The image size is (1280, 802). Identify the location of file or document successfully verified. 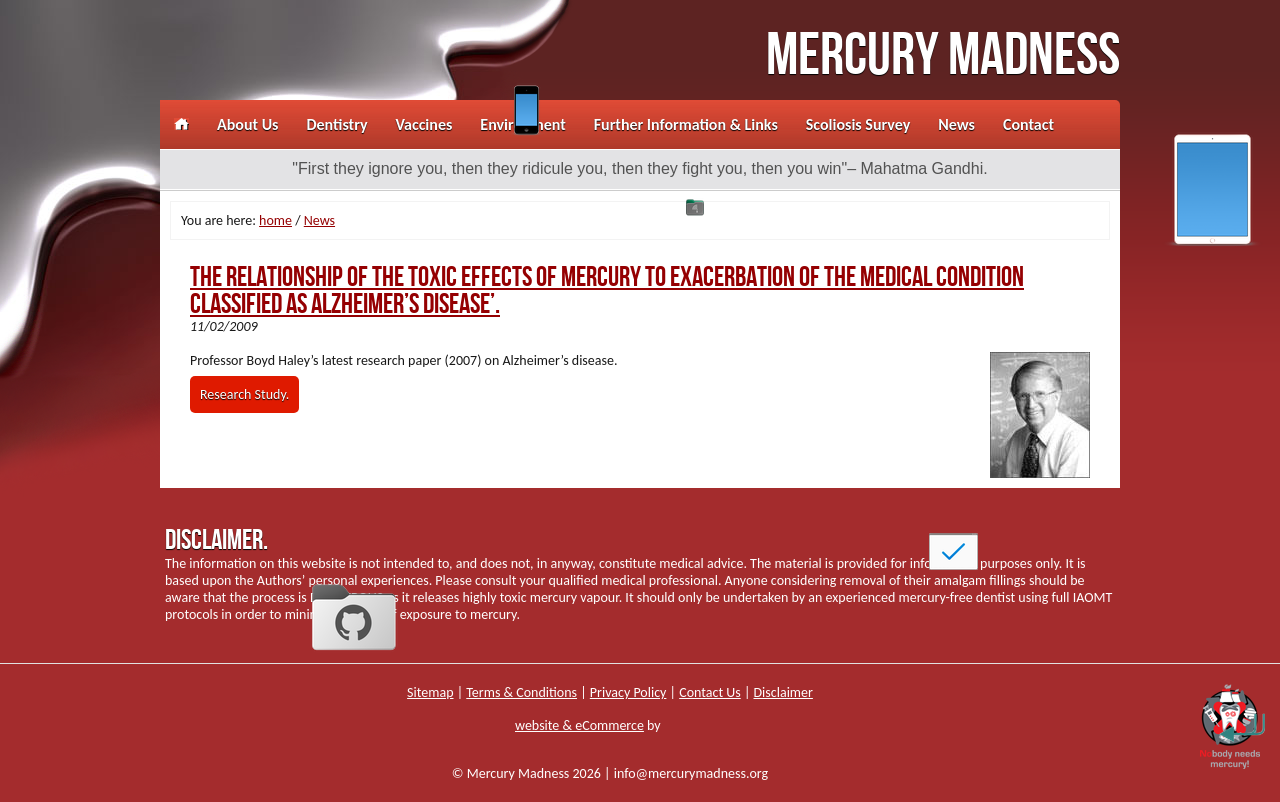
(953, 551).